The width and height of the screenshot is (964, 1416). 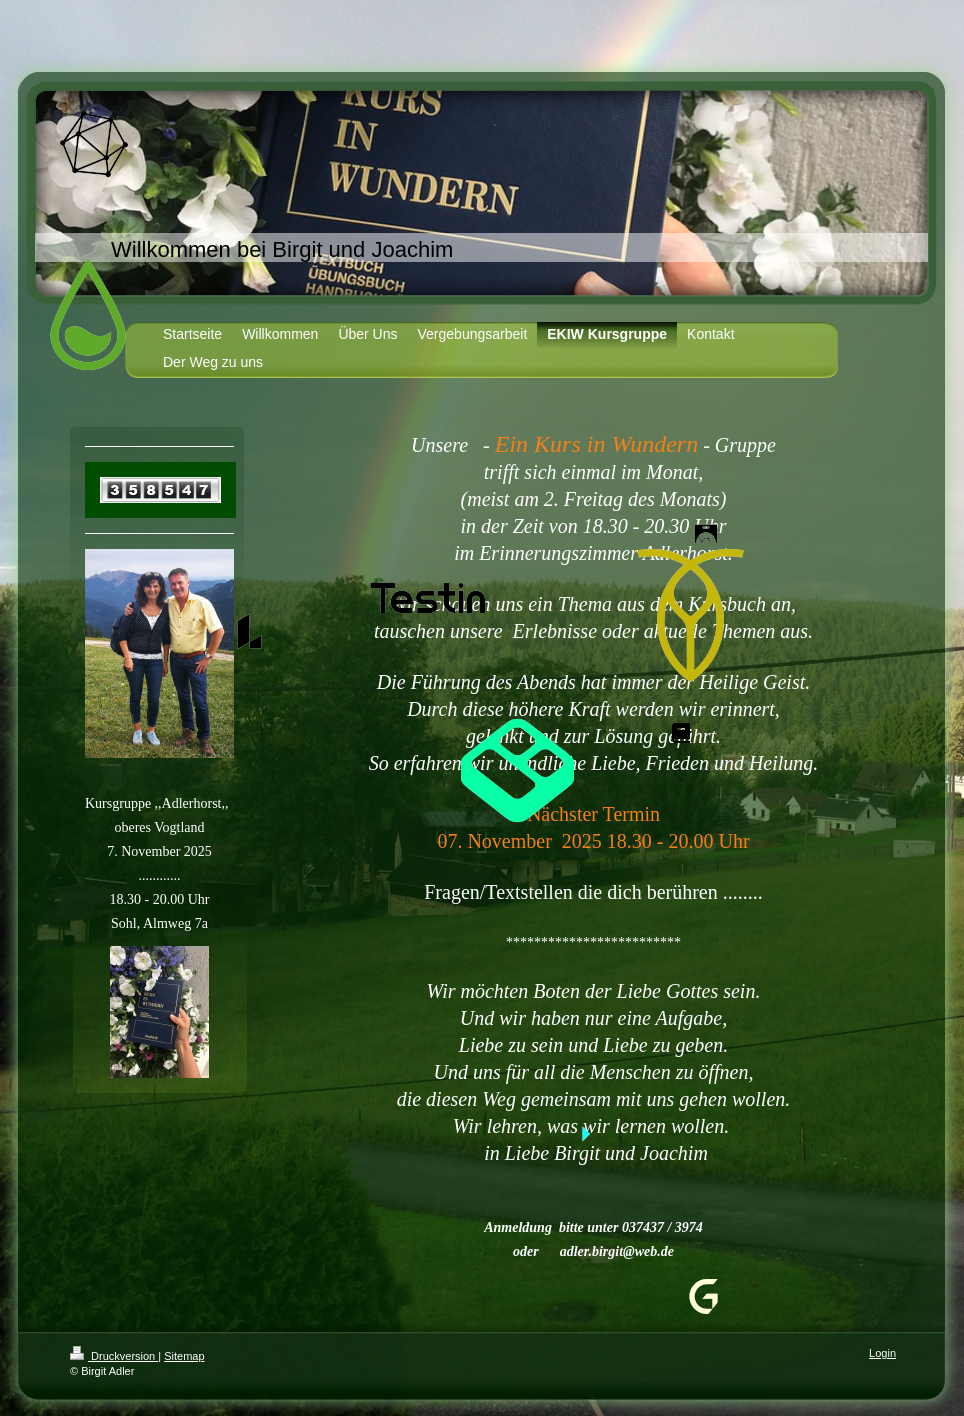 I want to click on open the Chrome Web Store, so click(x=706, y=534).